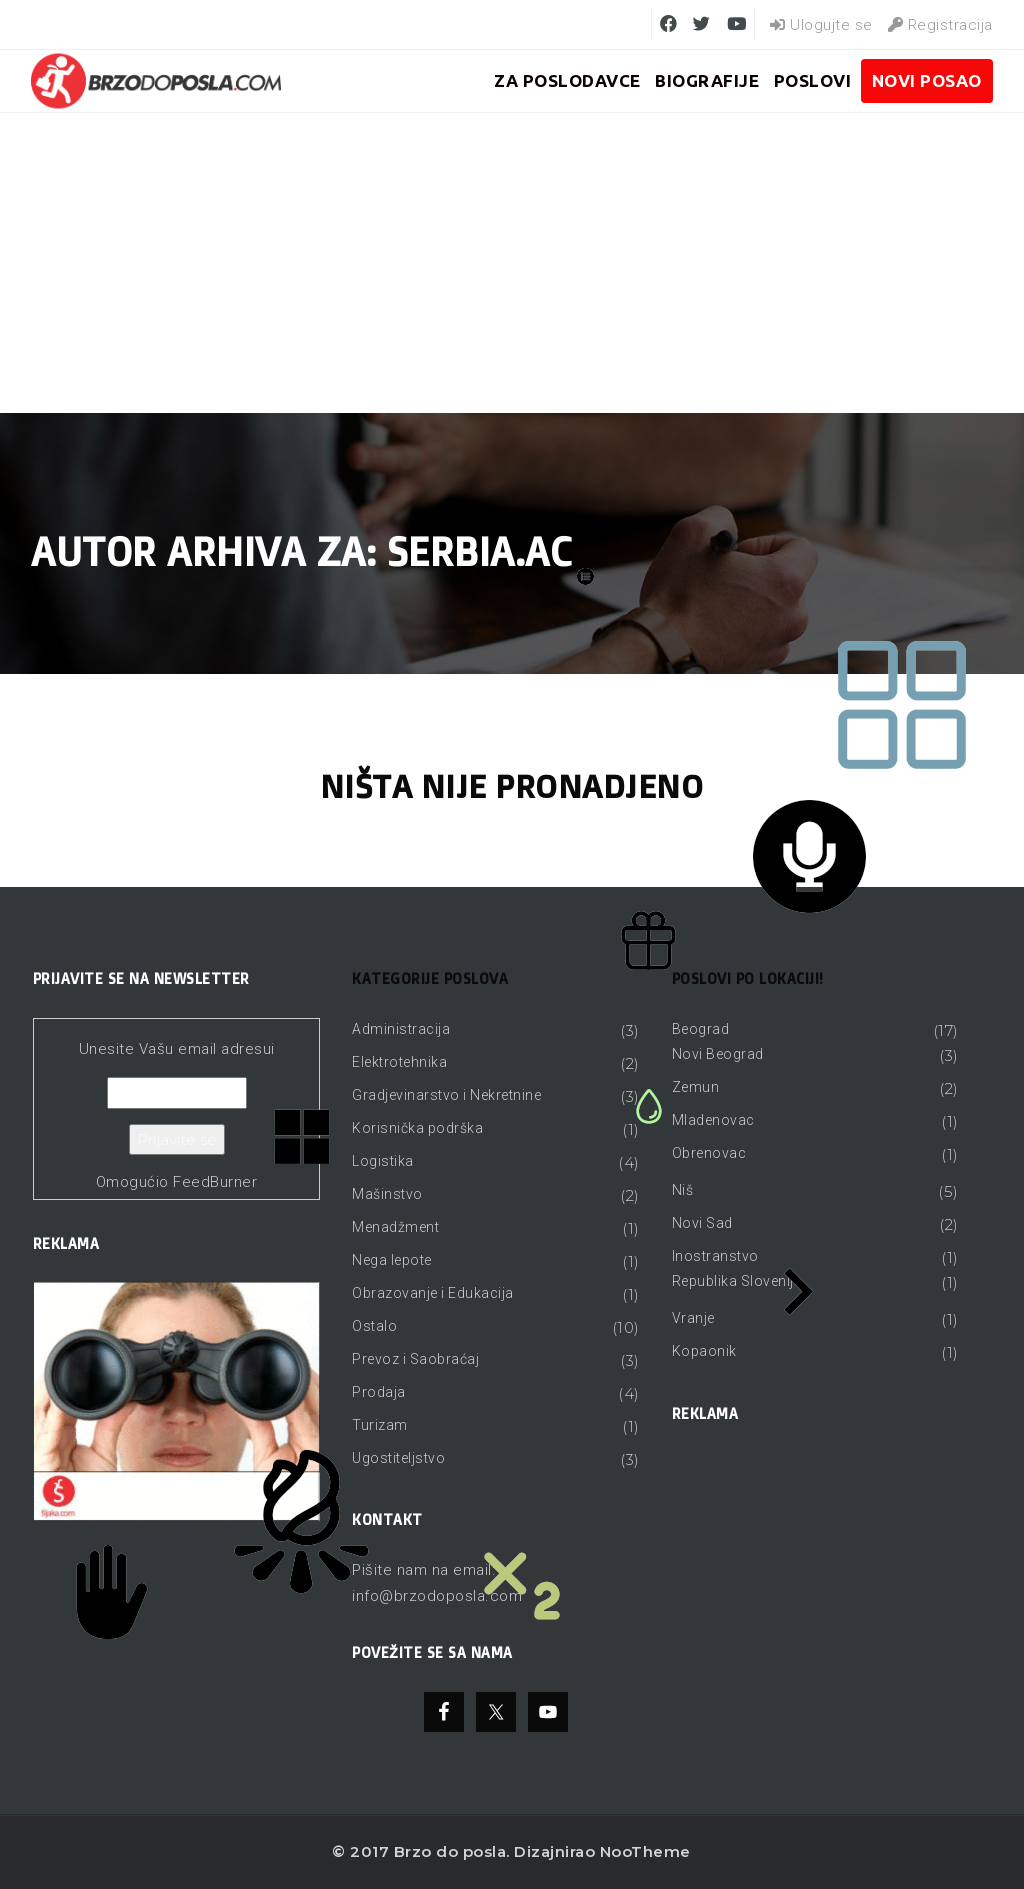 This screenshot has width=1024, height=1889. I want to click on access campfire or outdoor activity features, so click(301, 1521).